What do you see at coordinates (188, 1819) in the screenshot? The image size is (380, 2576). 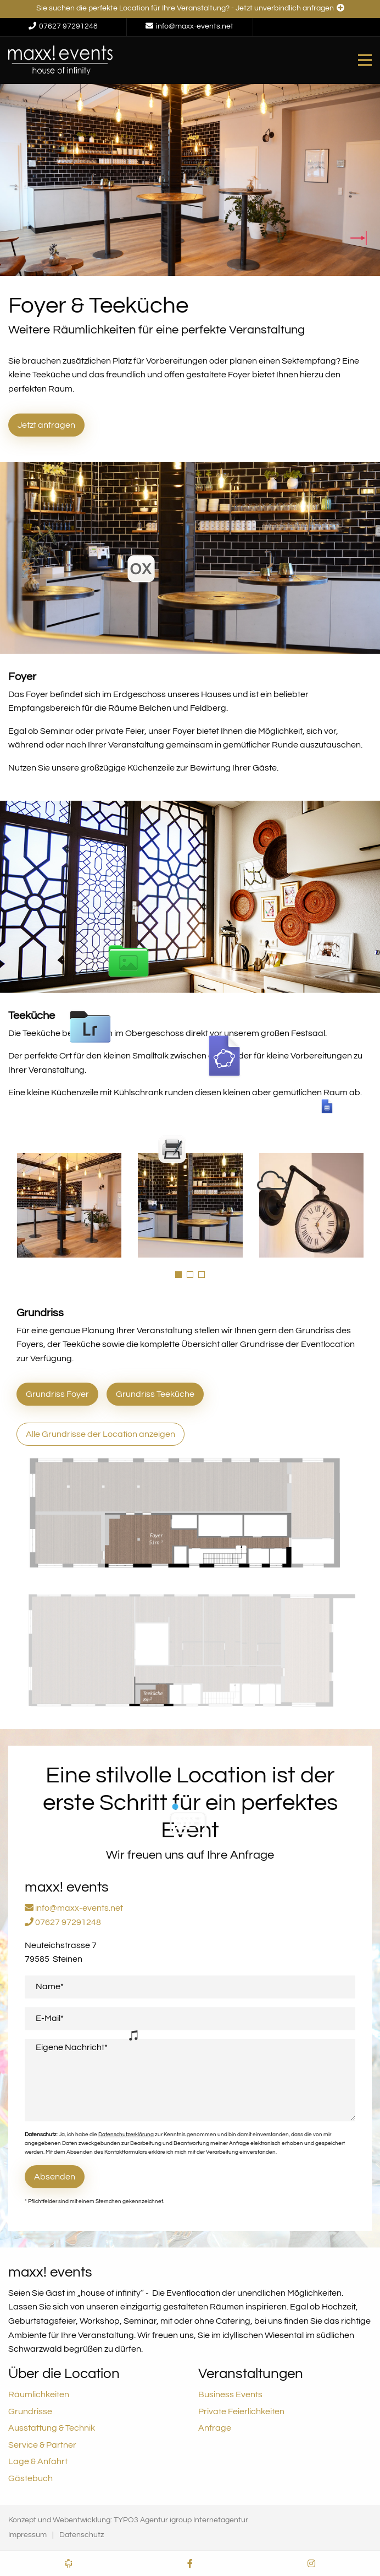 I see `virtual keyboard is currently active` at bounding box center [188, 1819].